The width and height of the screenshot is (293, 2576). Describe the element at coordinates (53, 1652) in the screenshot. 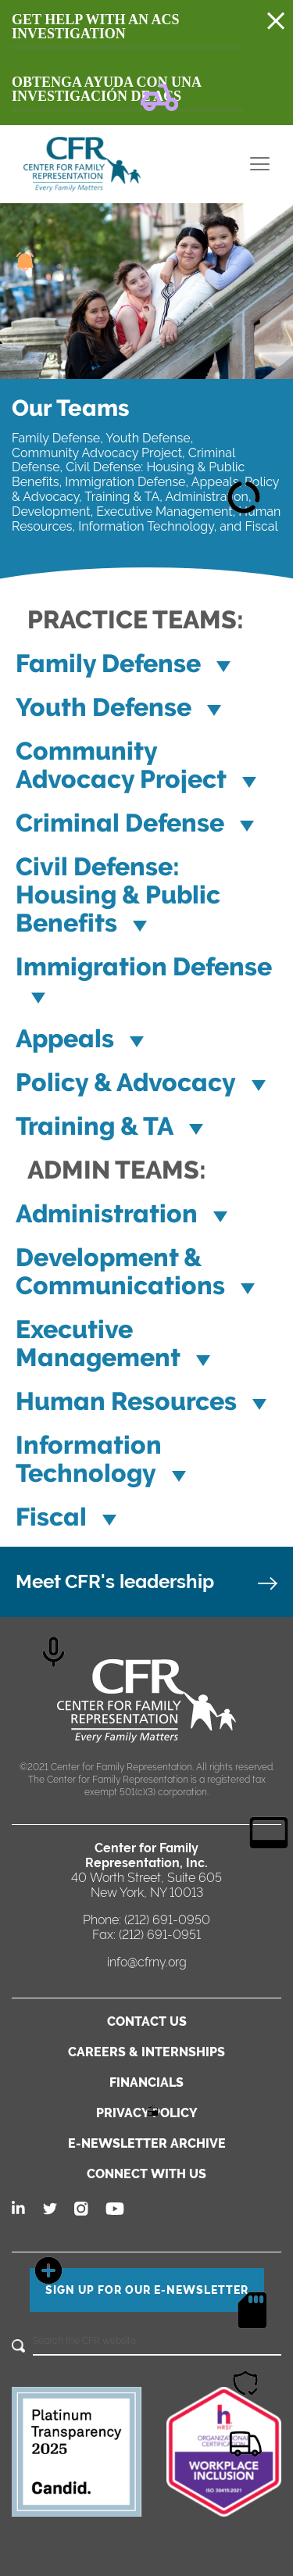

I see `tap to start voice recording` at that location.